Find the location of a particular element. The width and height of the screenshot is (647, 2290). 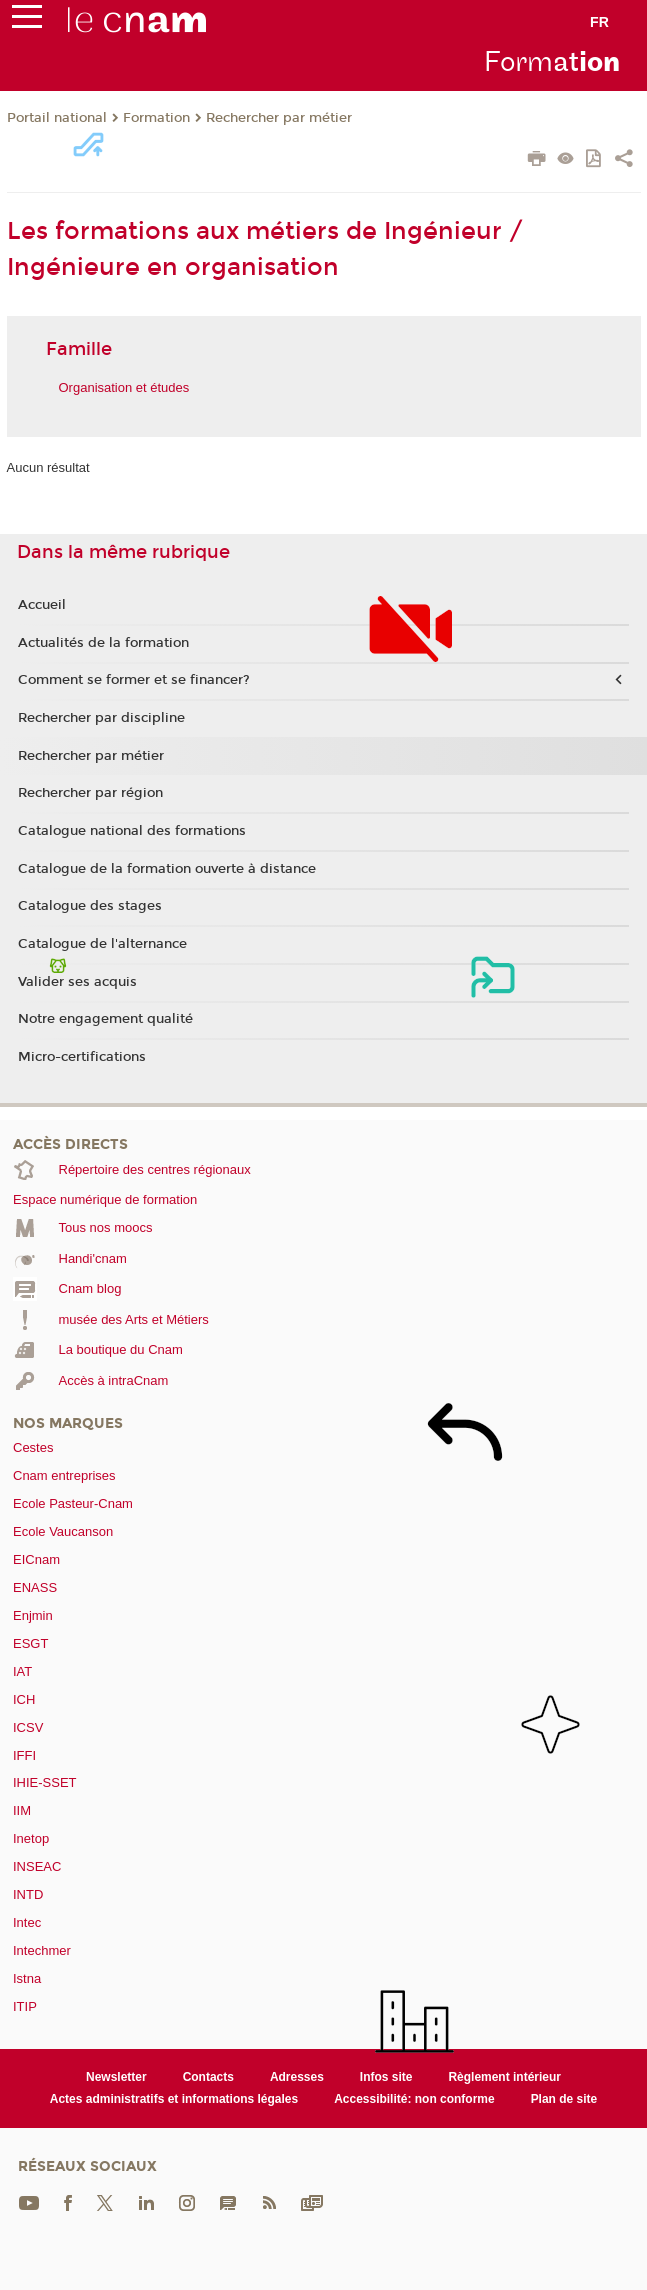

indicates escalator going up is located at coordinates (88, 144).